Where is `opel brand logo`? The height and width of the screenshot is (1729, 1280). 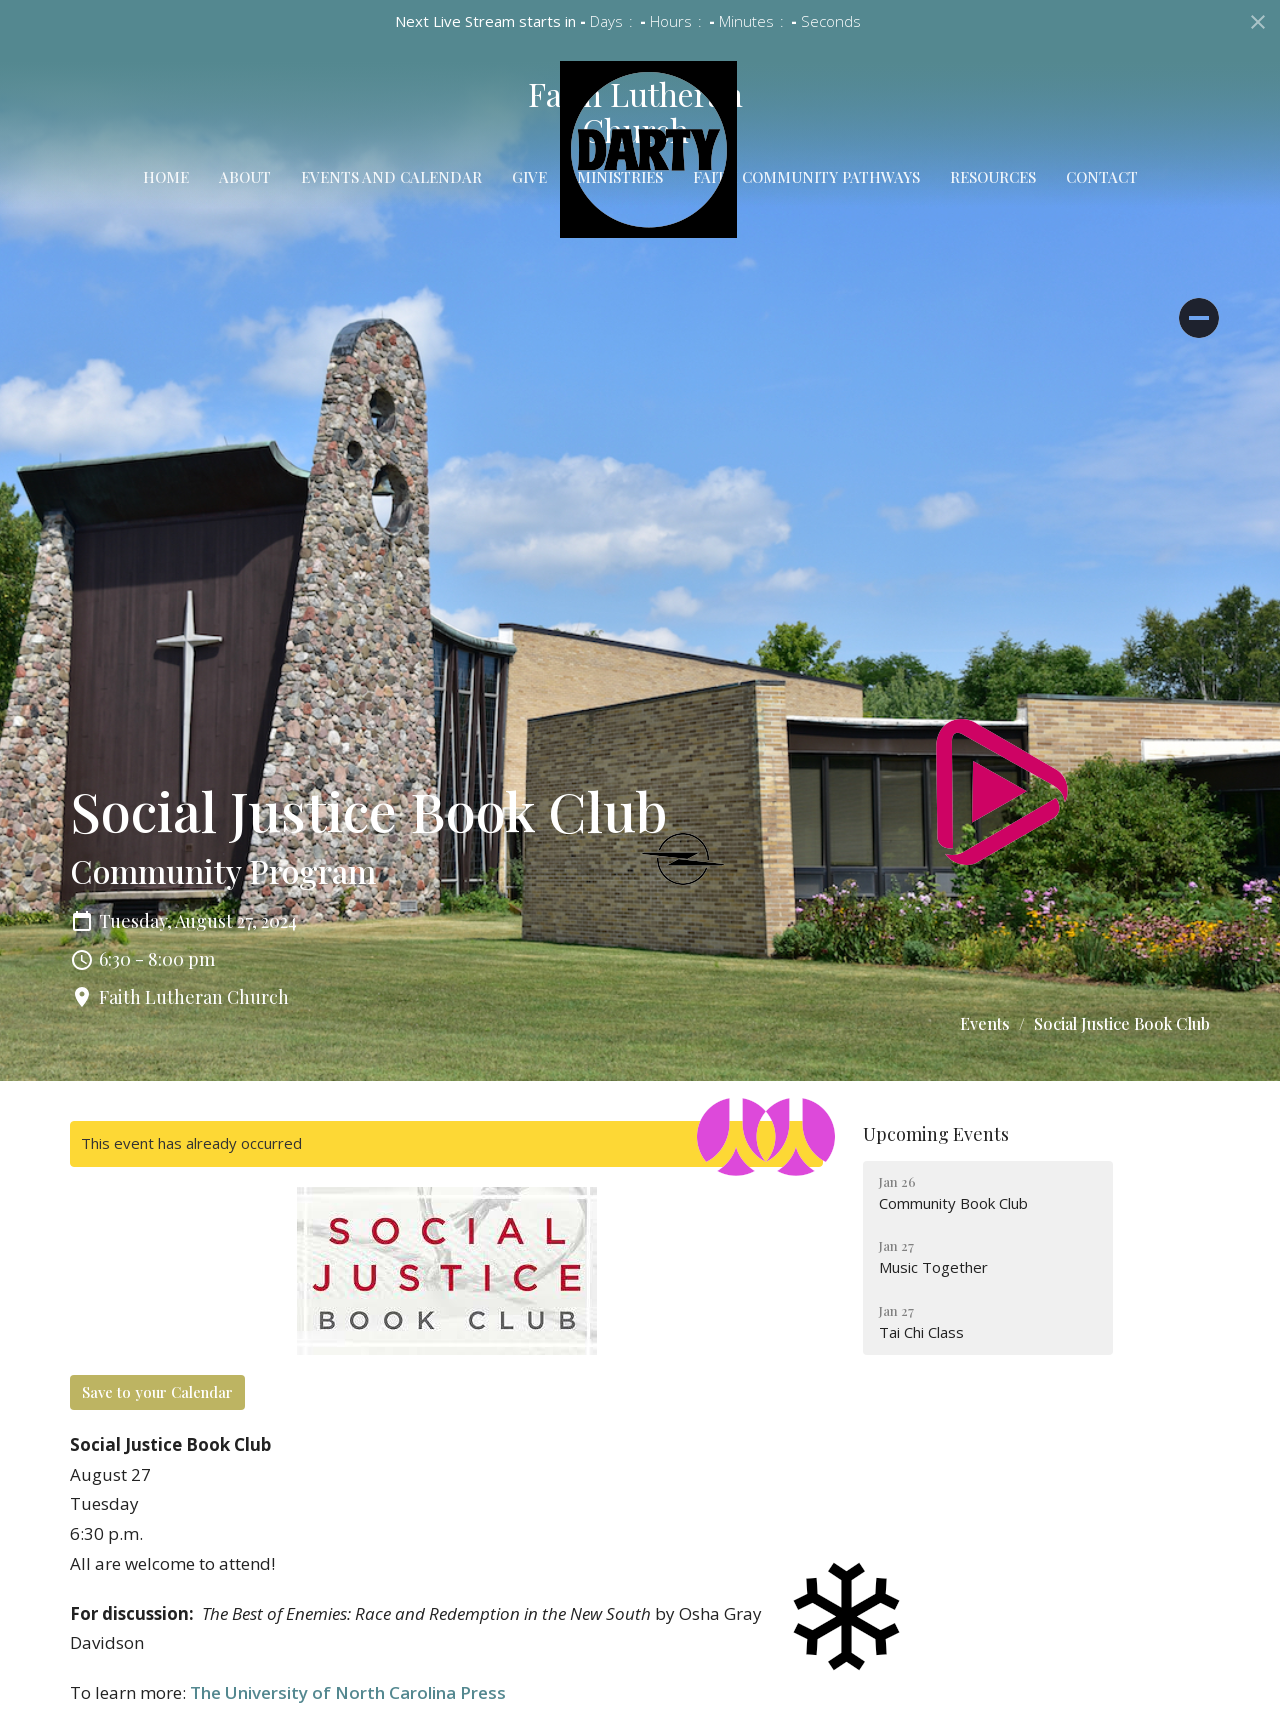
opel brand logo is located at coordinates (683, 859).